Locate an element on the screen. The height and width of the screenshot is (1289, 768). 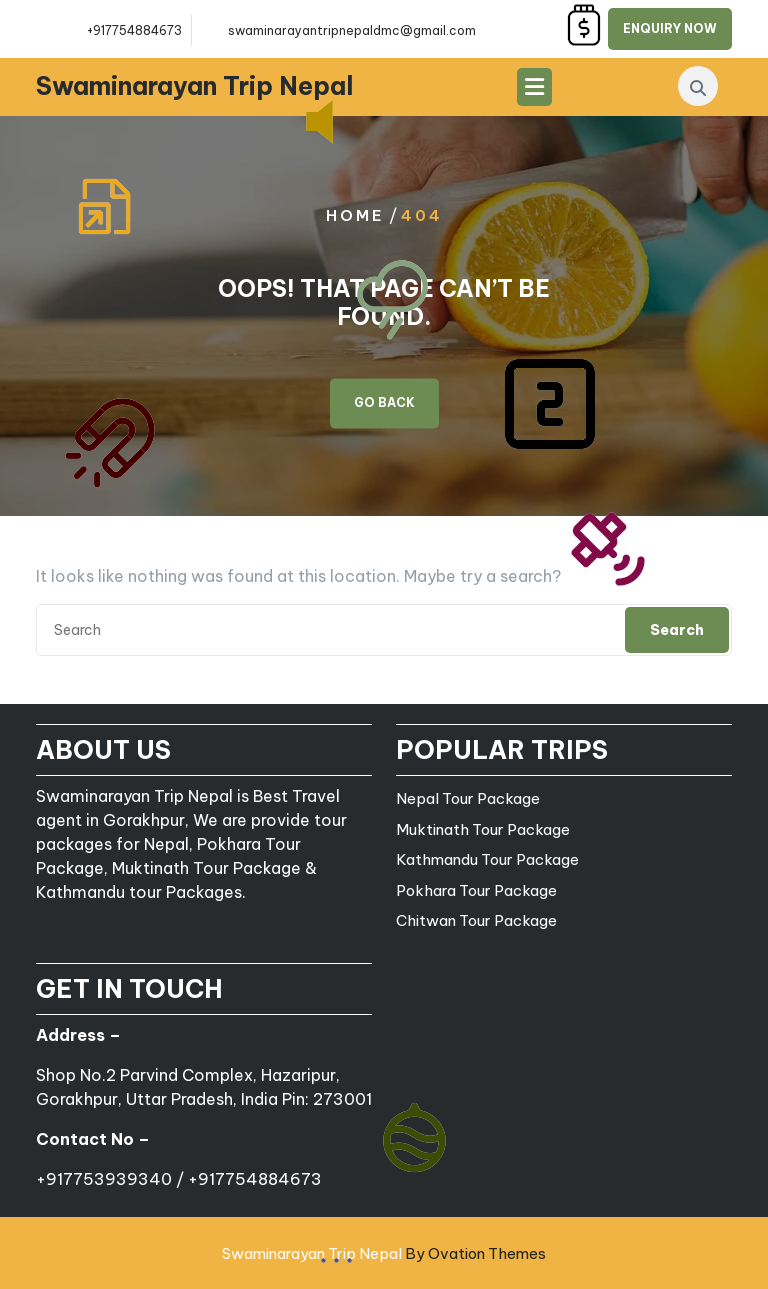
view current weather conditions is located at coordinates (392, 298).